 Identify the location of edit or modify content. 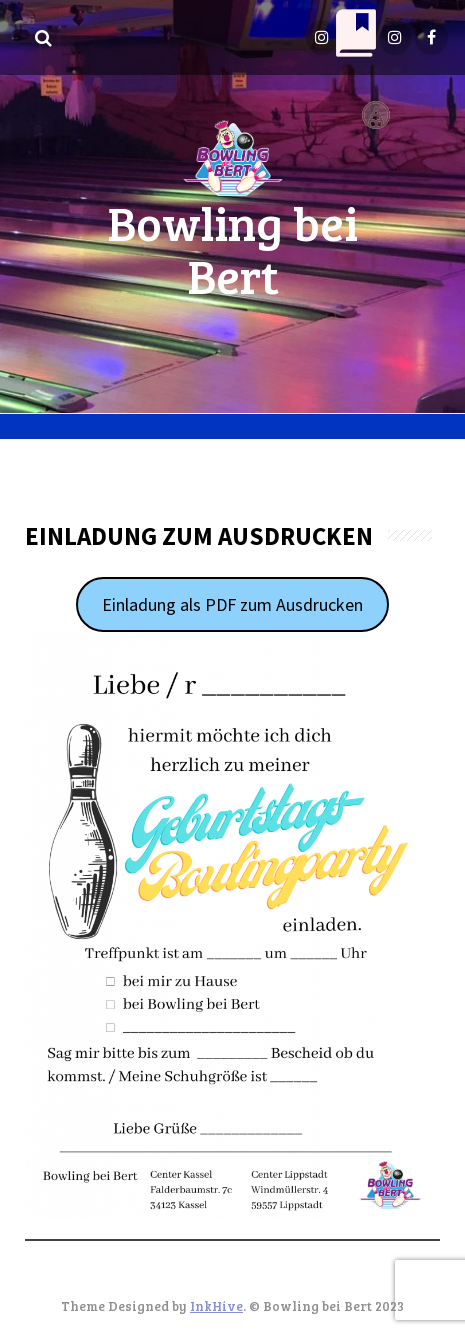
(376, 115).